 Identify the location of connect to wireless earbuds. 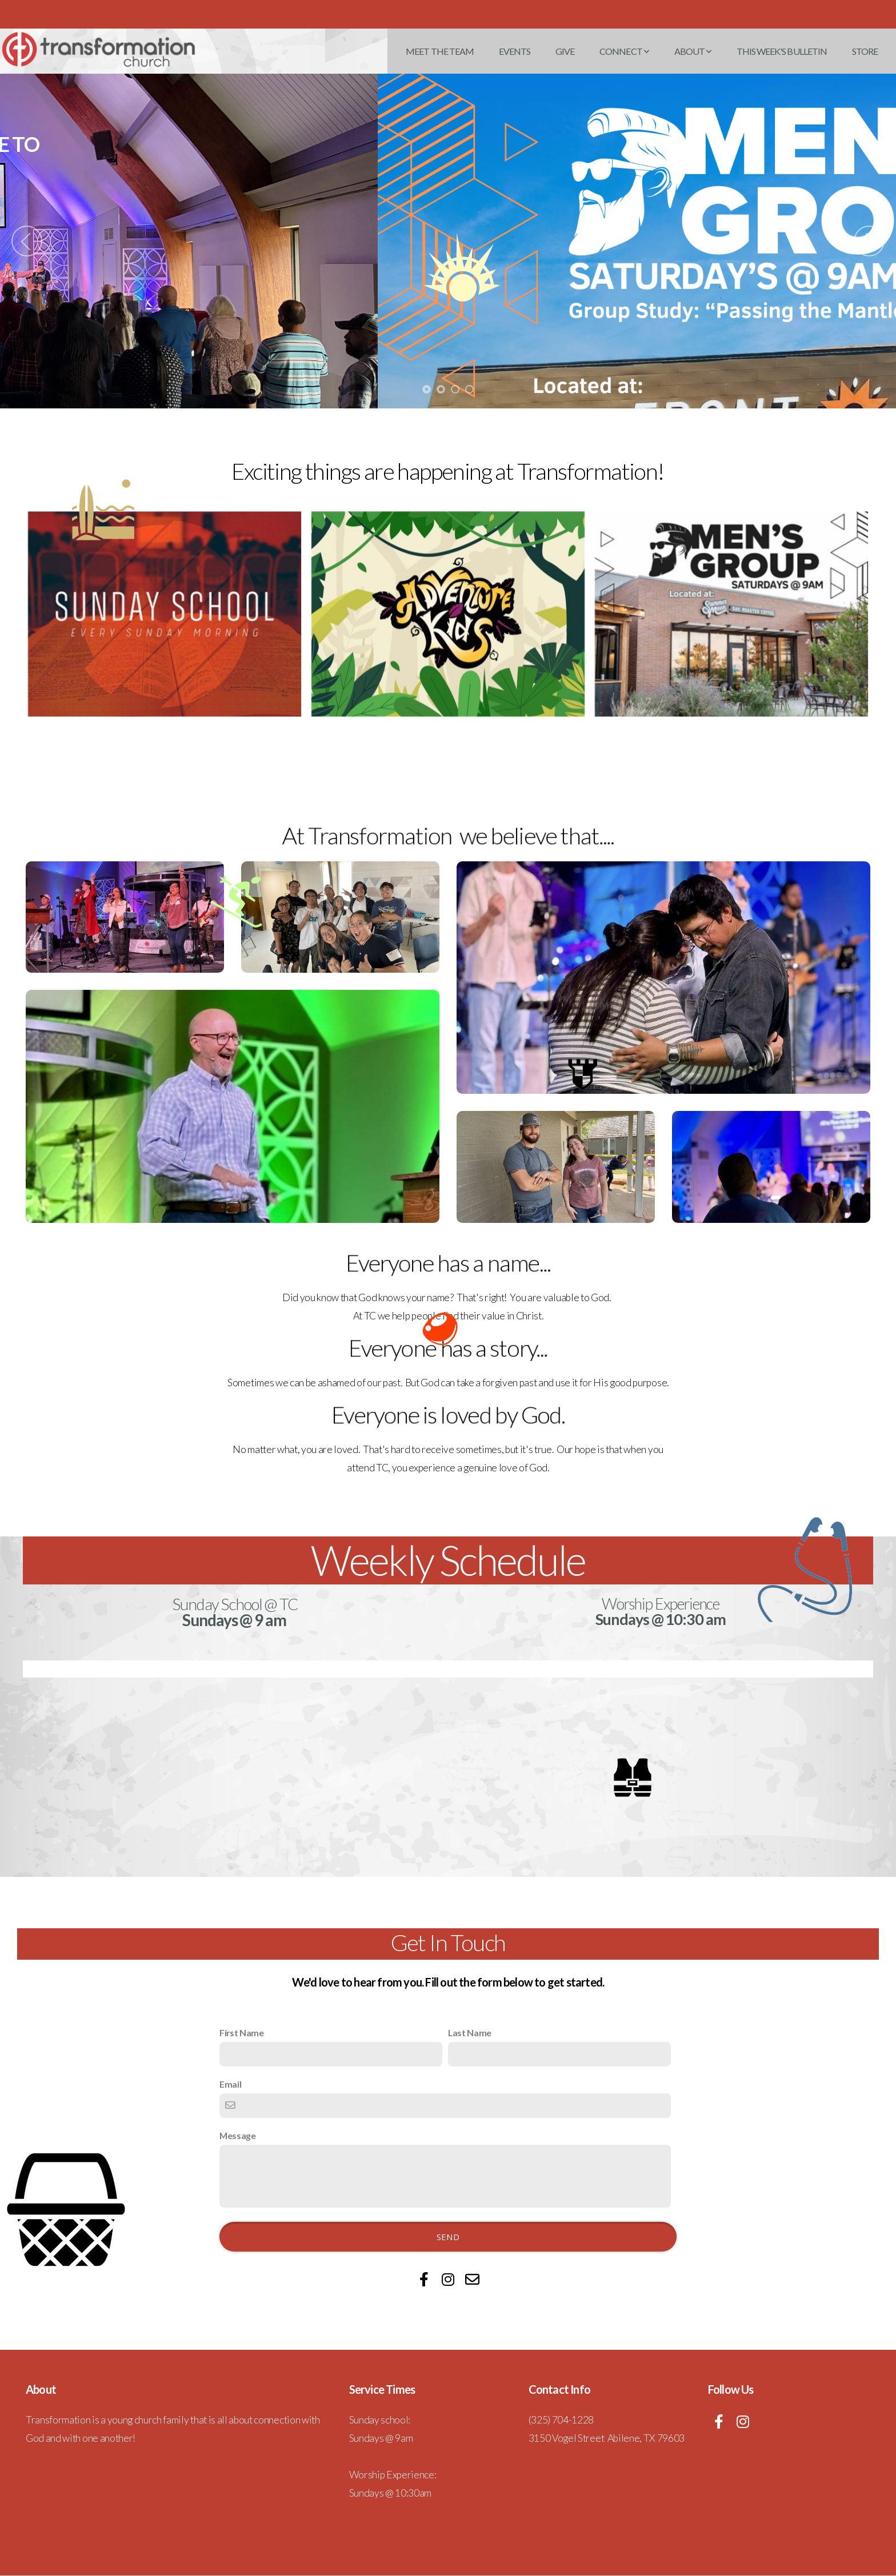
(806, 1570).